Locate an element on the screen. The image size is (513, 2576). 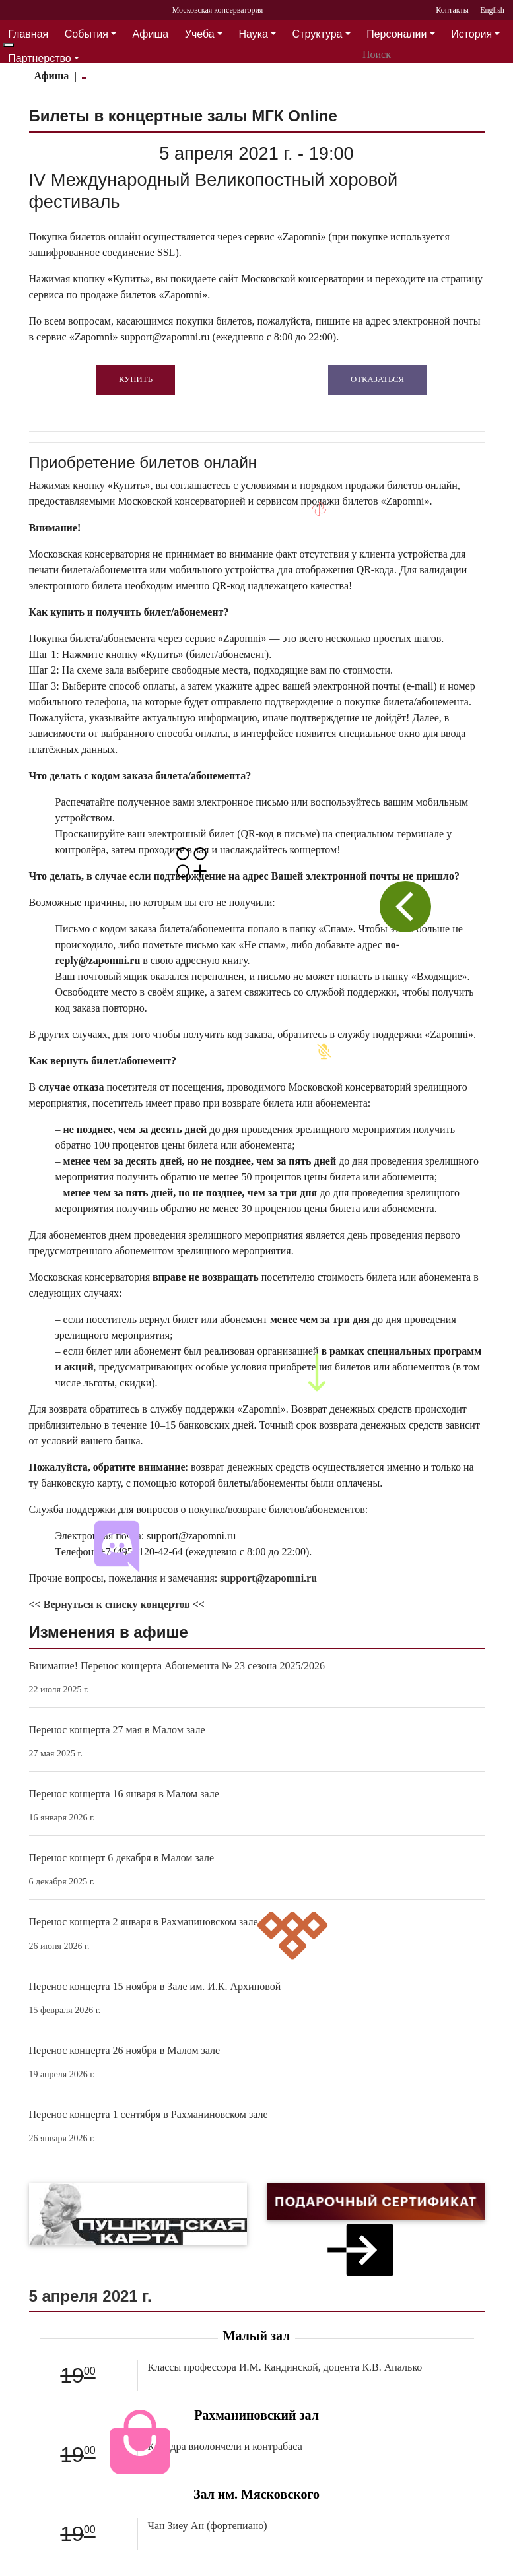
view your shopping bag is located at coordinates (140, 2442).